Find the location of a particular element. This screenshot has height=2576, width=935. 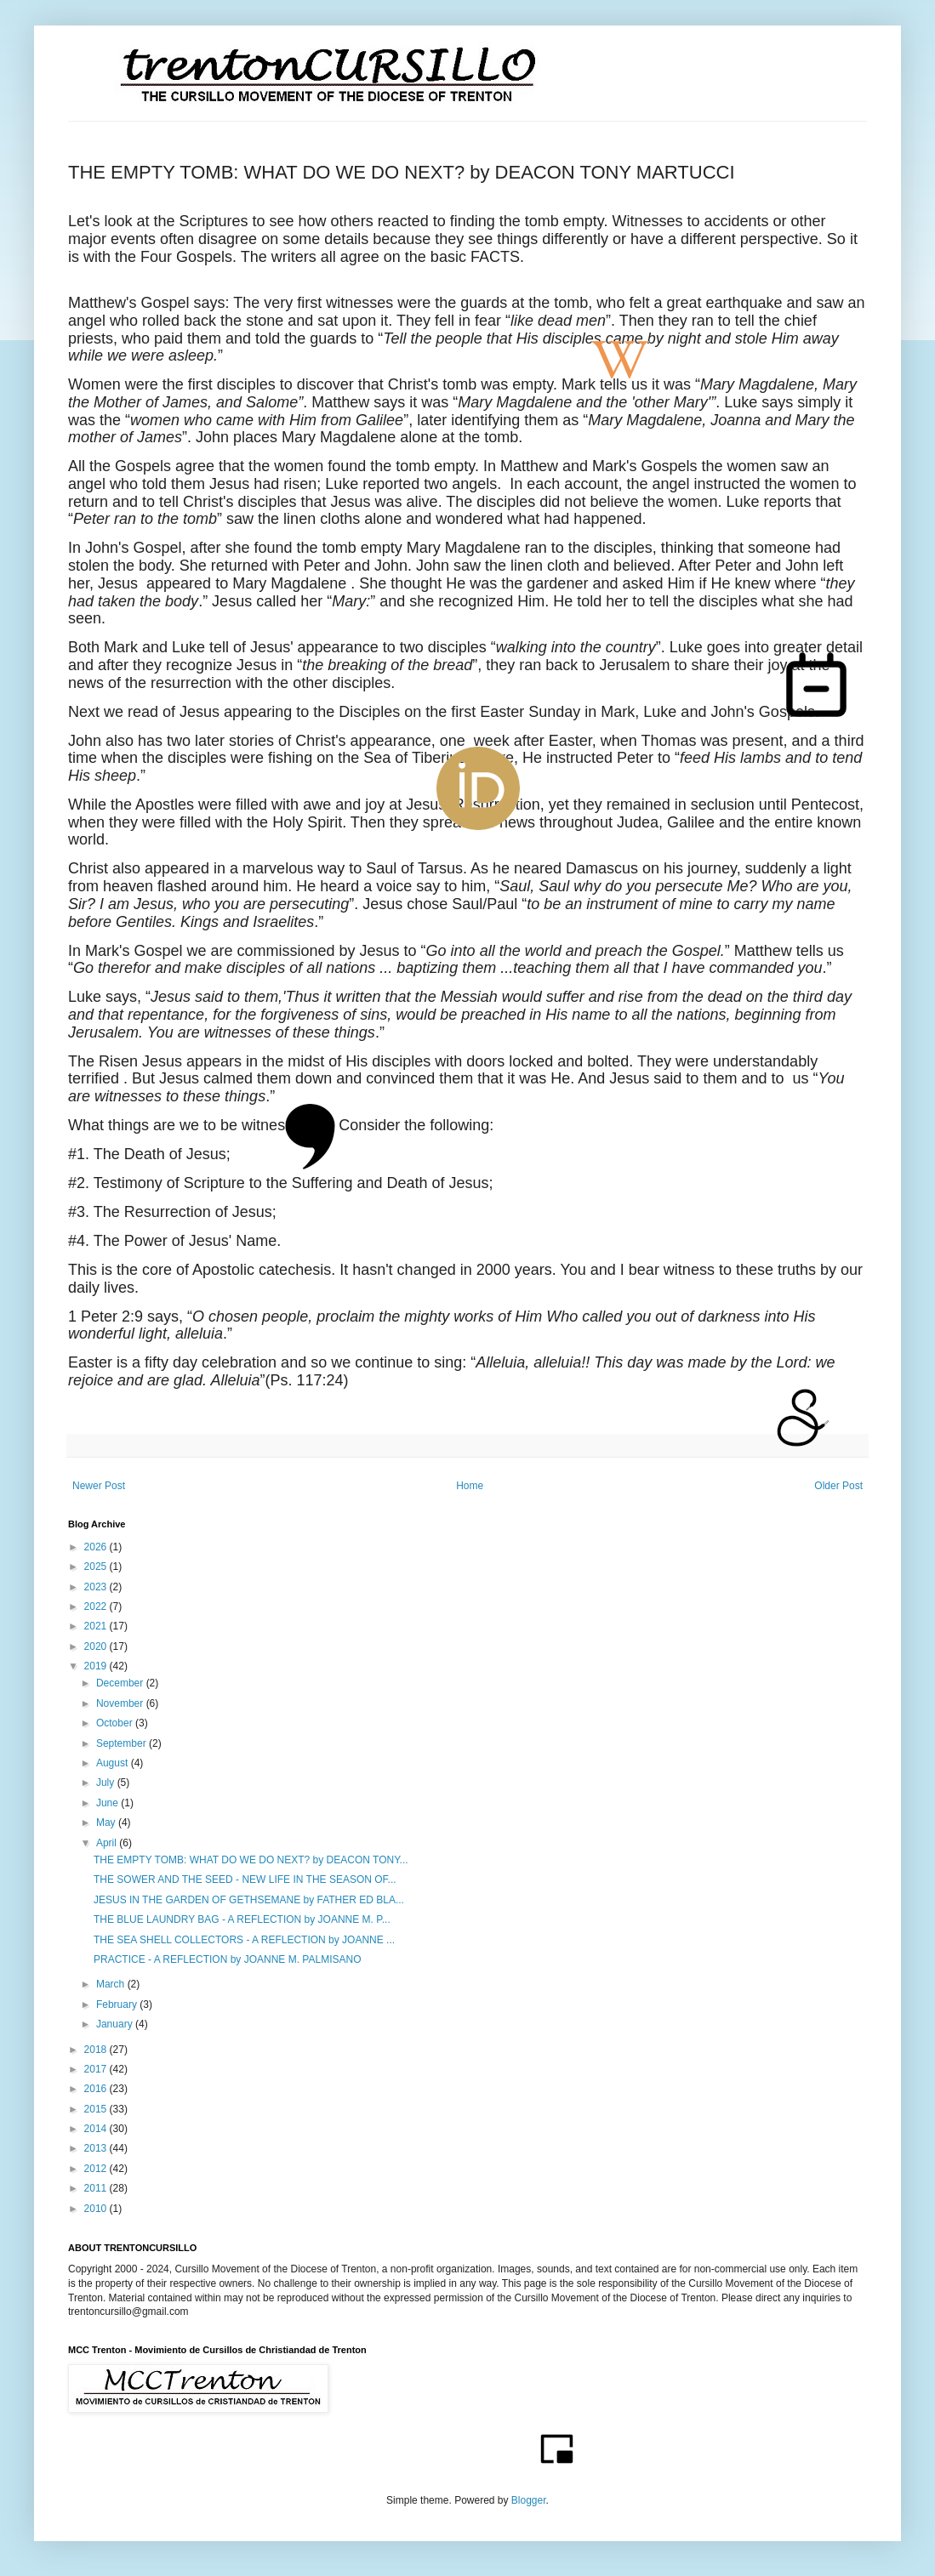

shoelace web components library logo is located at coordinates (802, 1418).